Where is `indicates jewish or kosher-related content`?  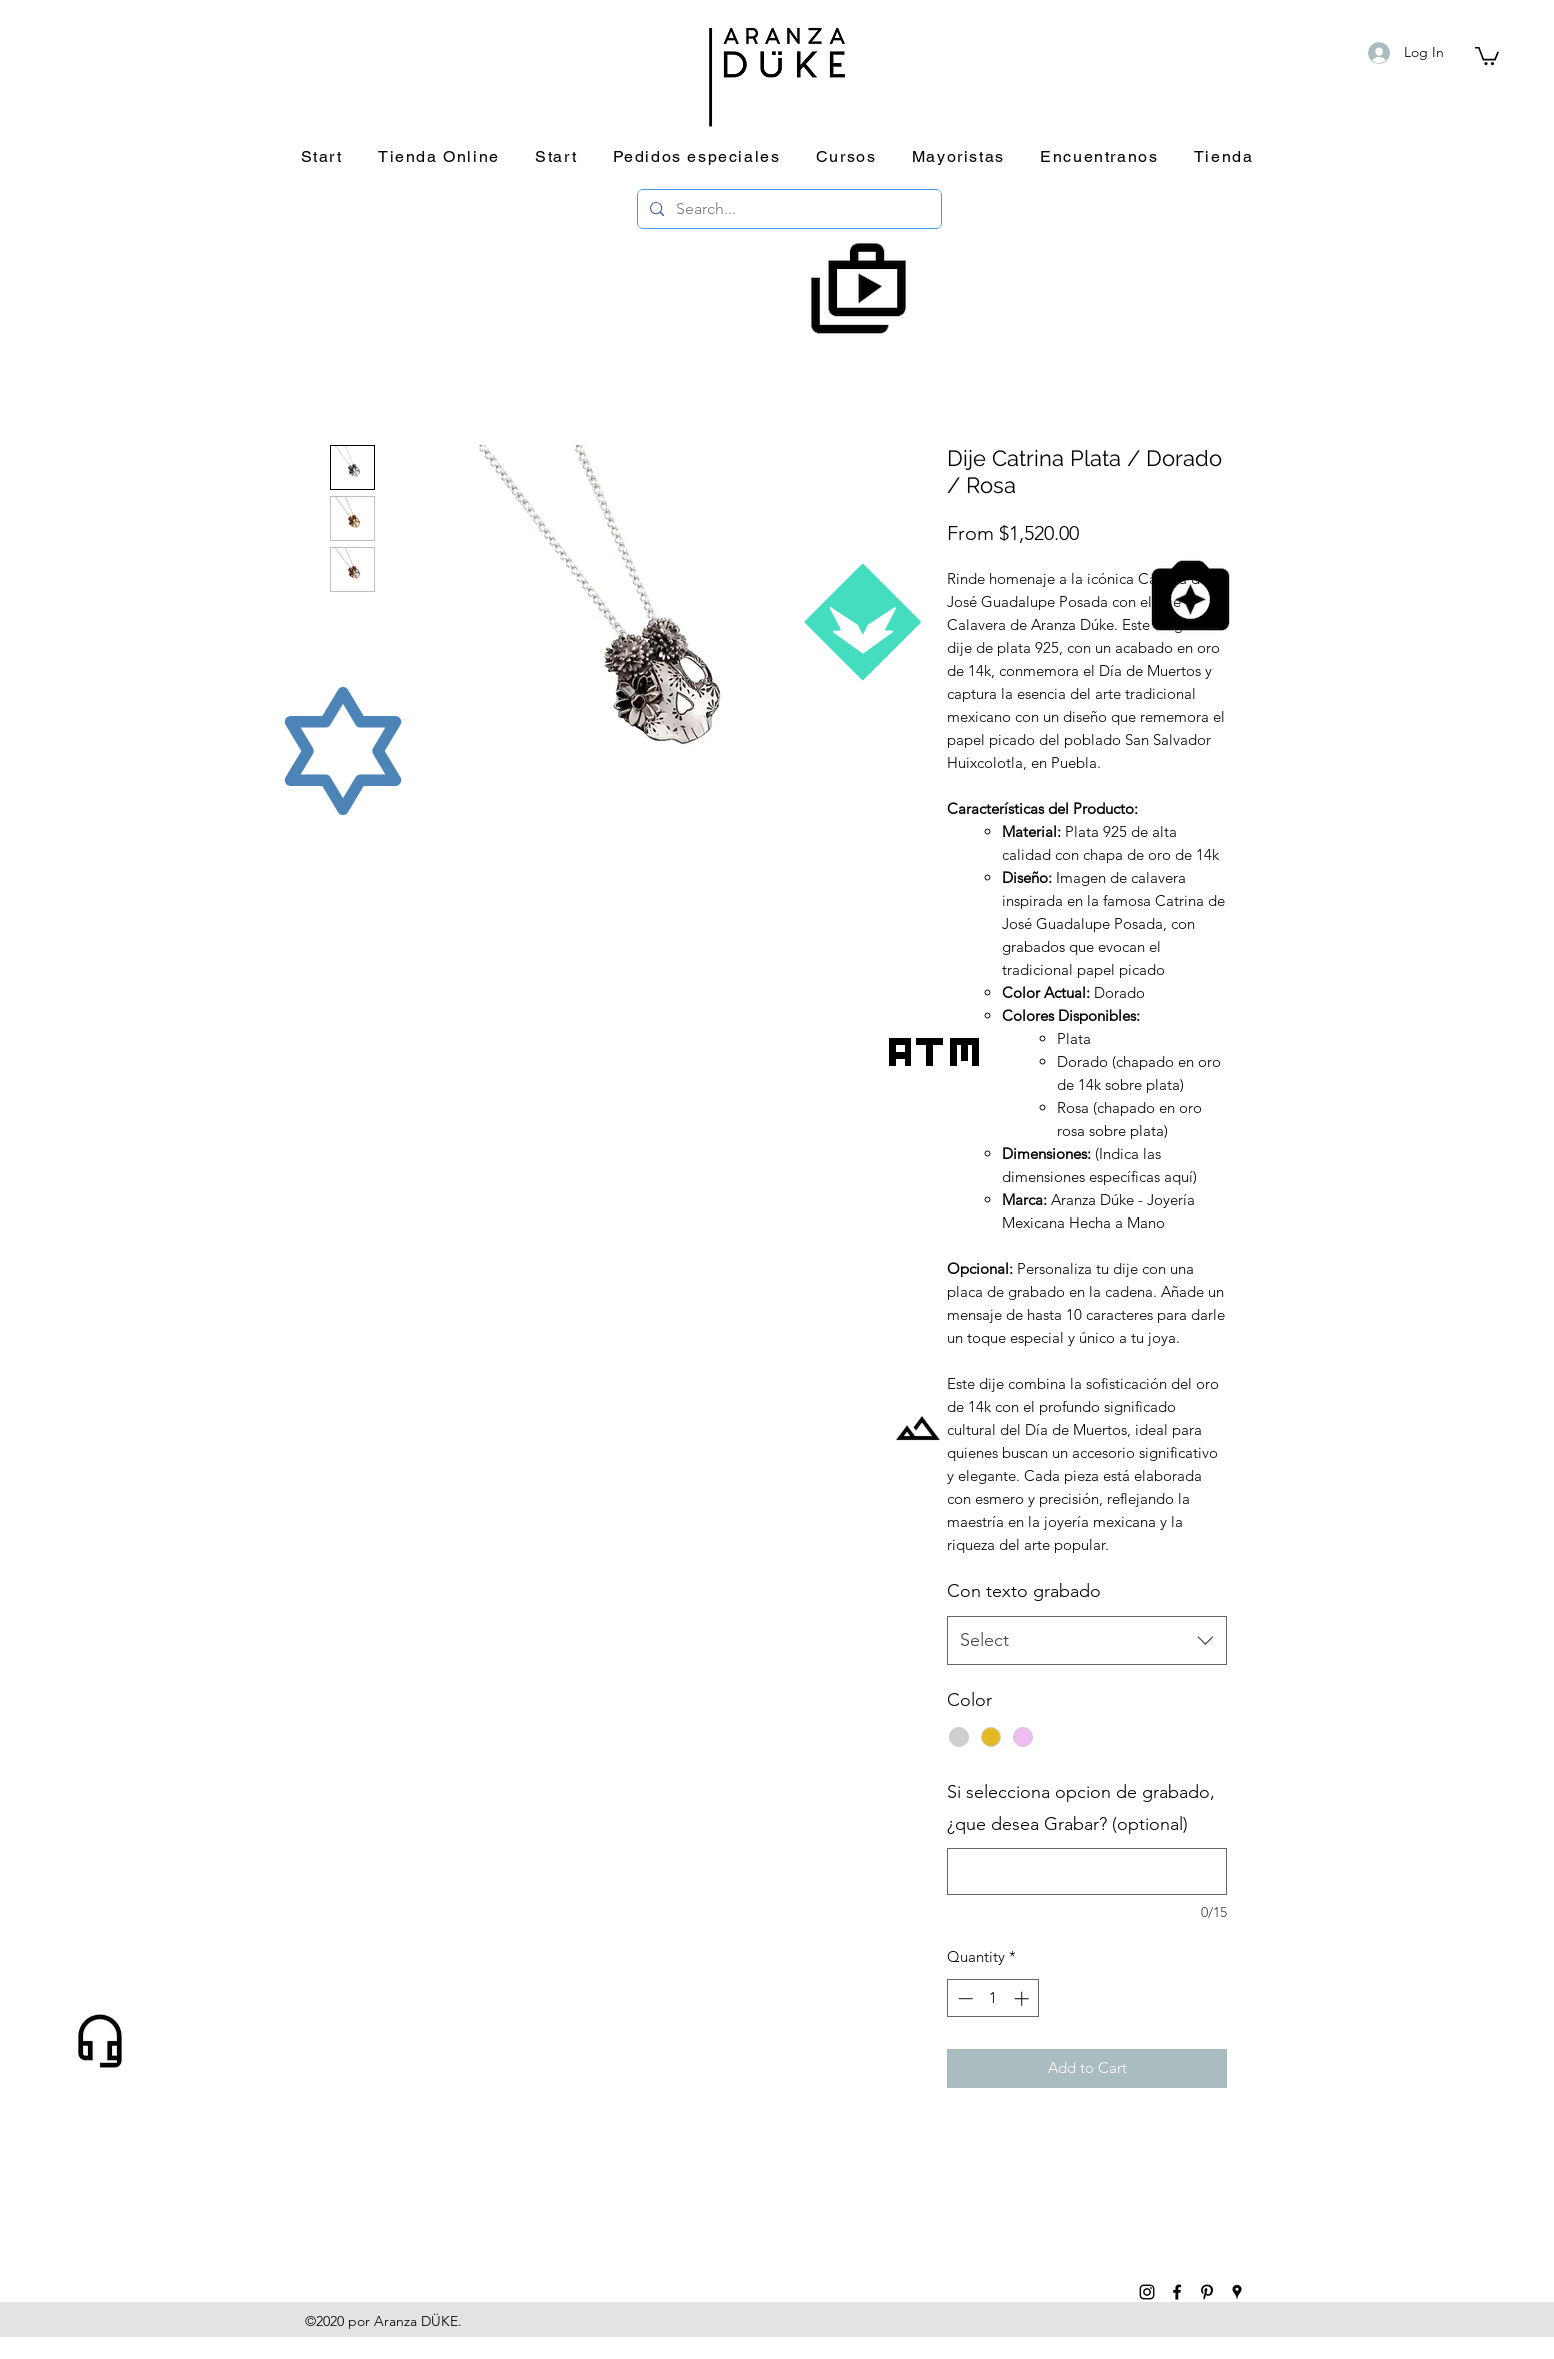 indicates jewish or kosher-related content is located at coordinates (343, 751).